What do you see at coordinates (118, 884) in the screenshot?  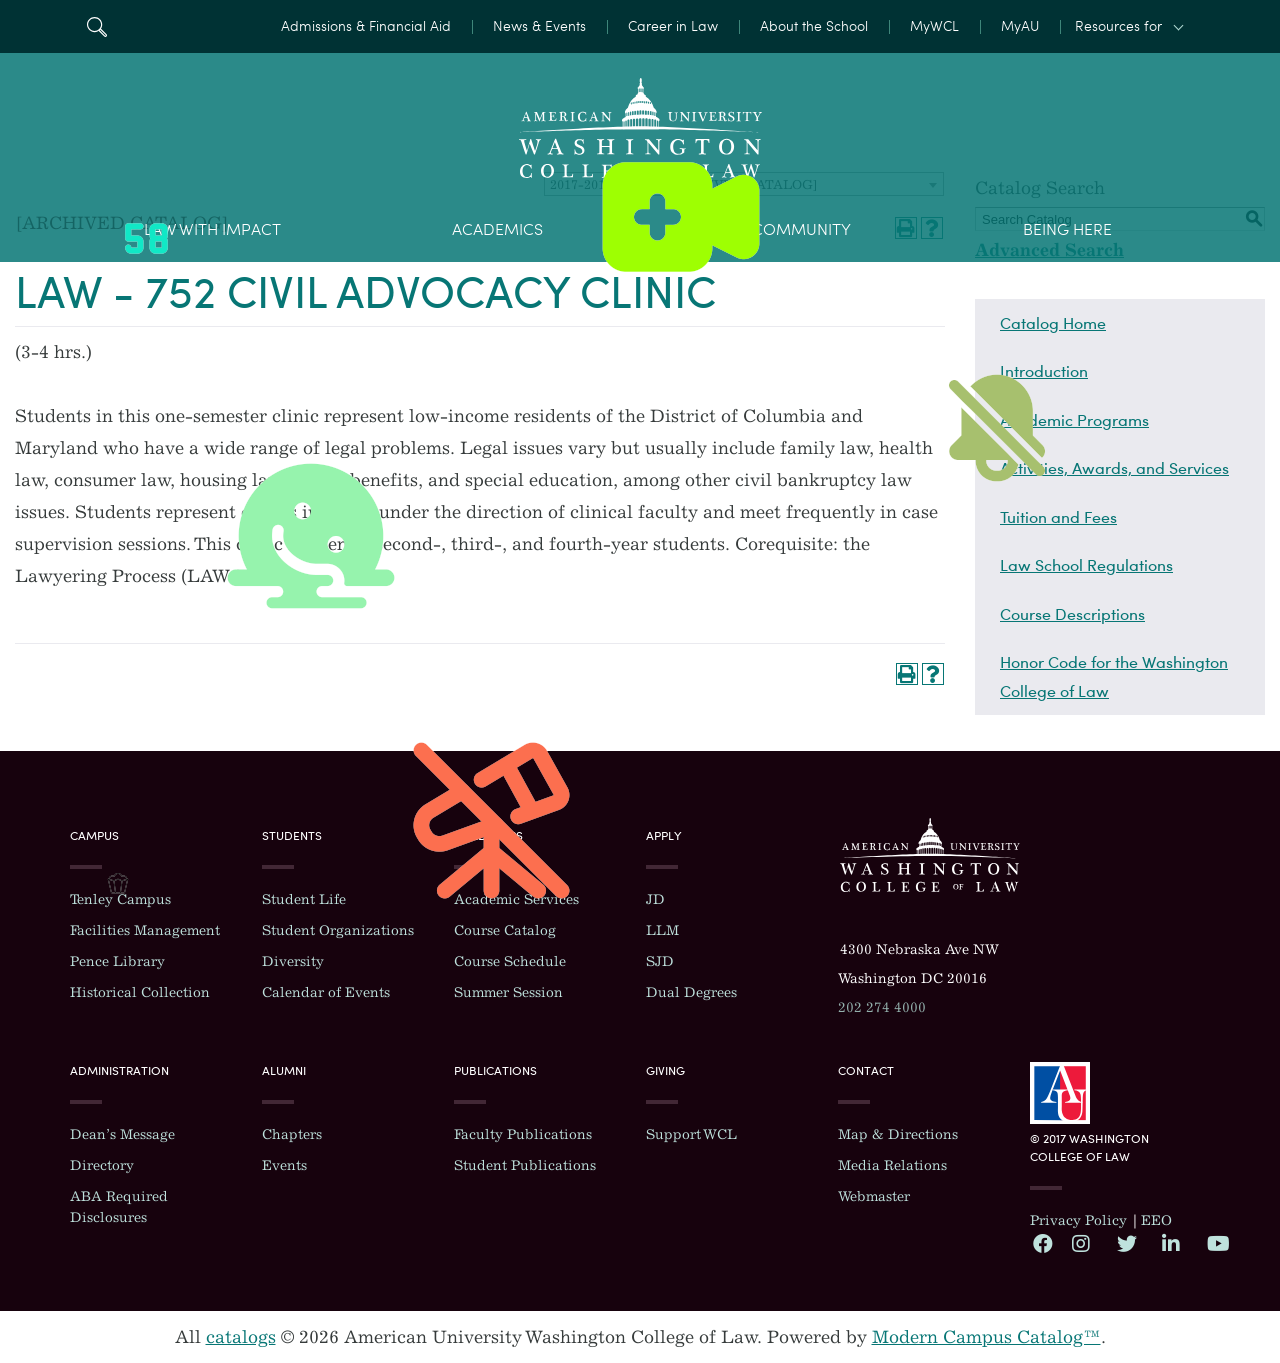 I see `browse movies or entertainment content` at bounding box center [118, 884].